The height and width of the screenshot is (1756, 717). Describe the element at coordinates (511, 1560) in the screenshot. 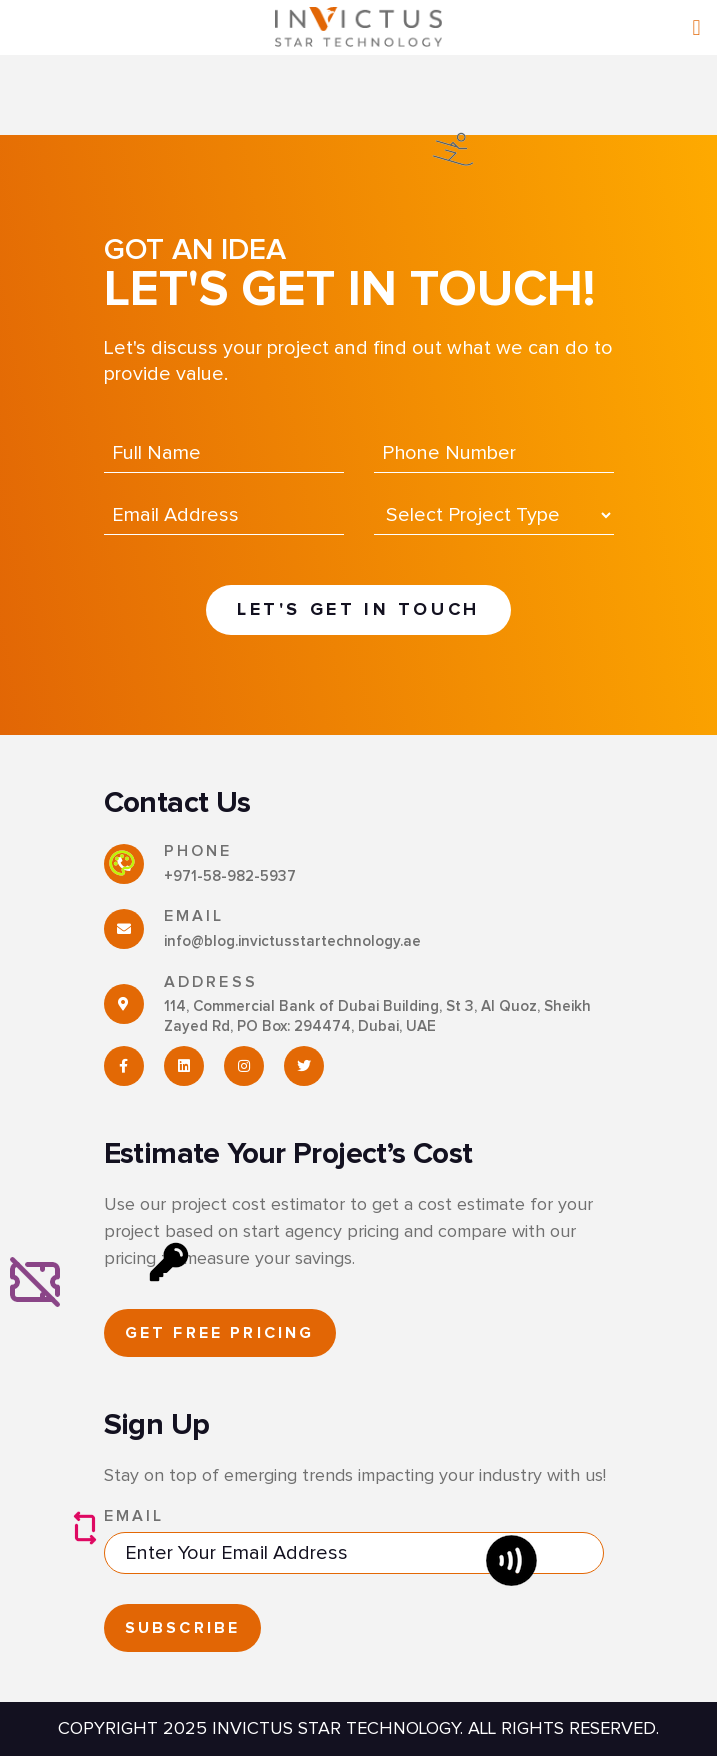

I see `tap to pay with contactless payment` at that location.